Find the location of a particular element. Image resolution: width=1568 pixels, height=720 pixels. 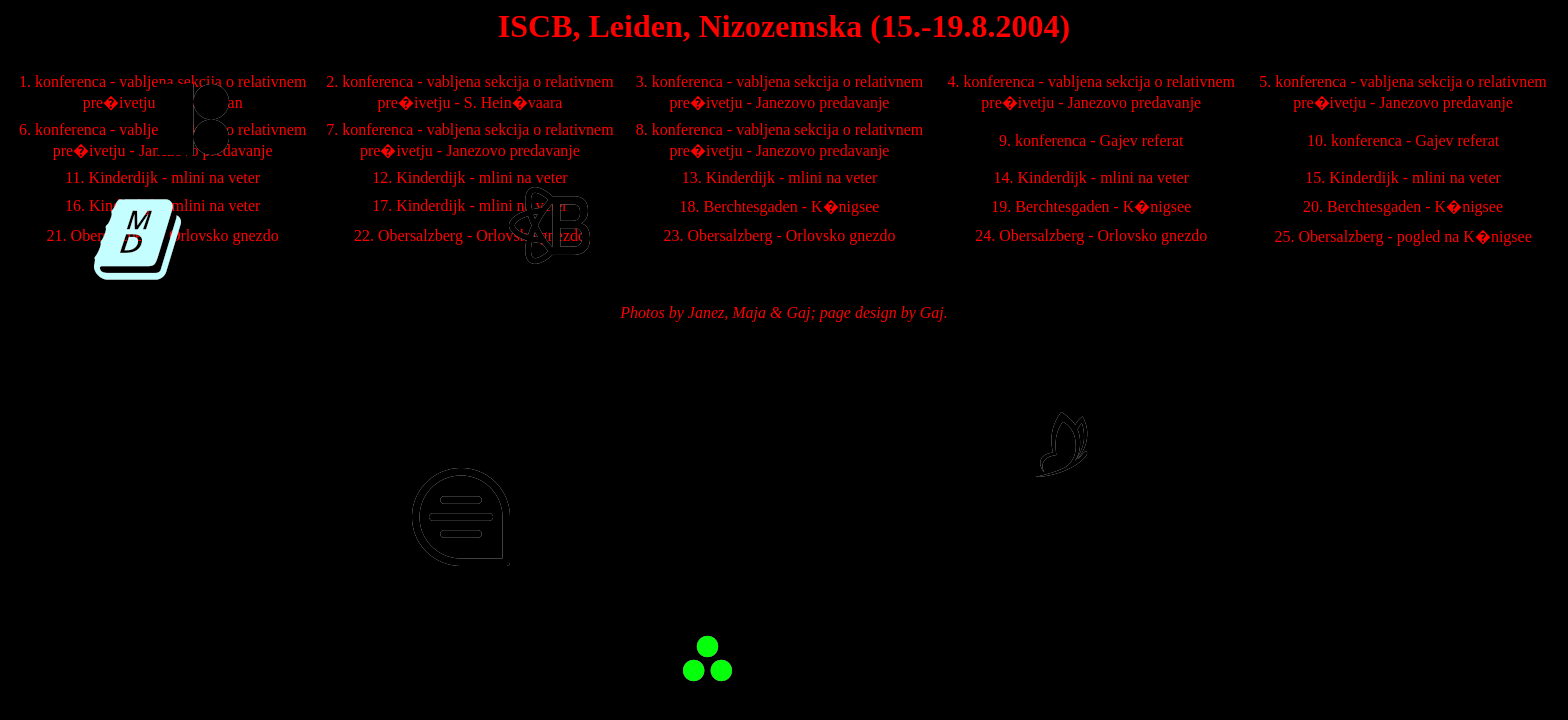

mdbook documentation tool logo is located at coordinates (137, 239).